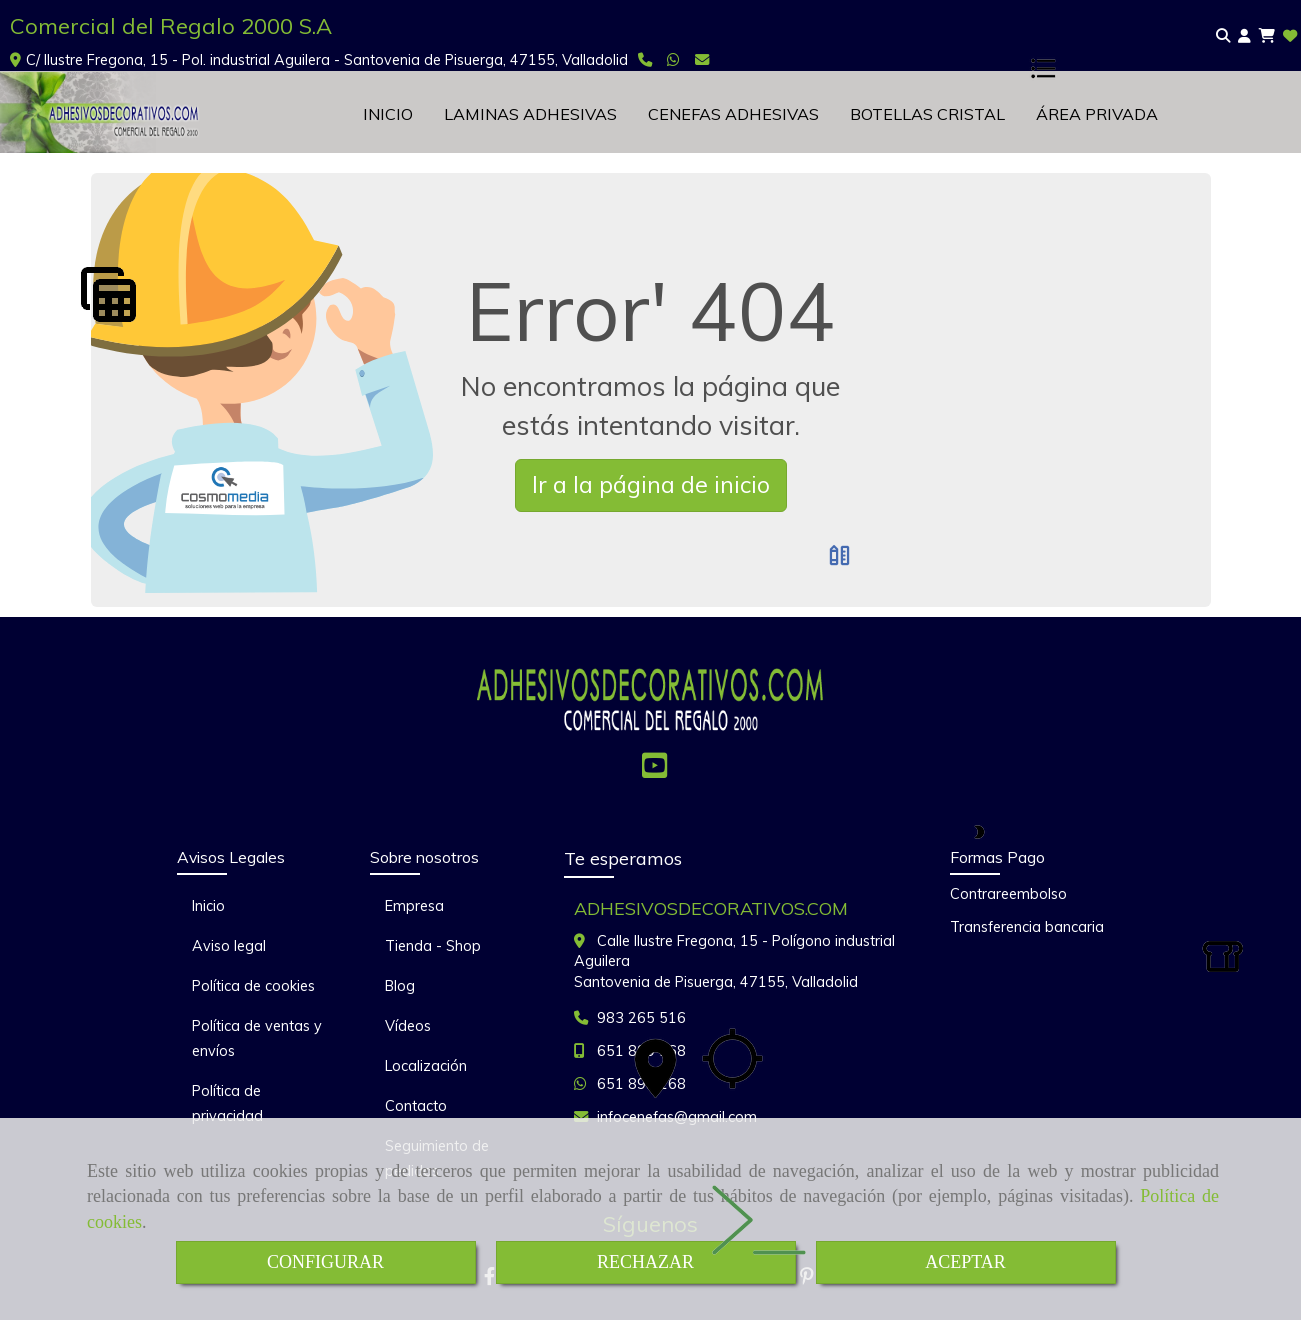 Image resolution: width=1301 pixels, height=1320 pixels. What do you see at coordinates (655, 1068) in the screenshot?
I see `view current location on map` at bounding box center [655, 1068].